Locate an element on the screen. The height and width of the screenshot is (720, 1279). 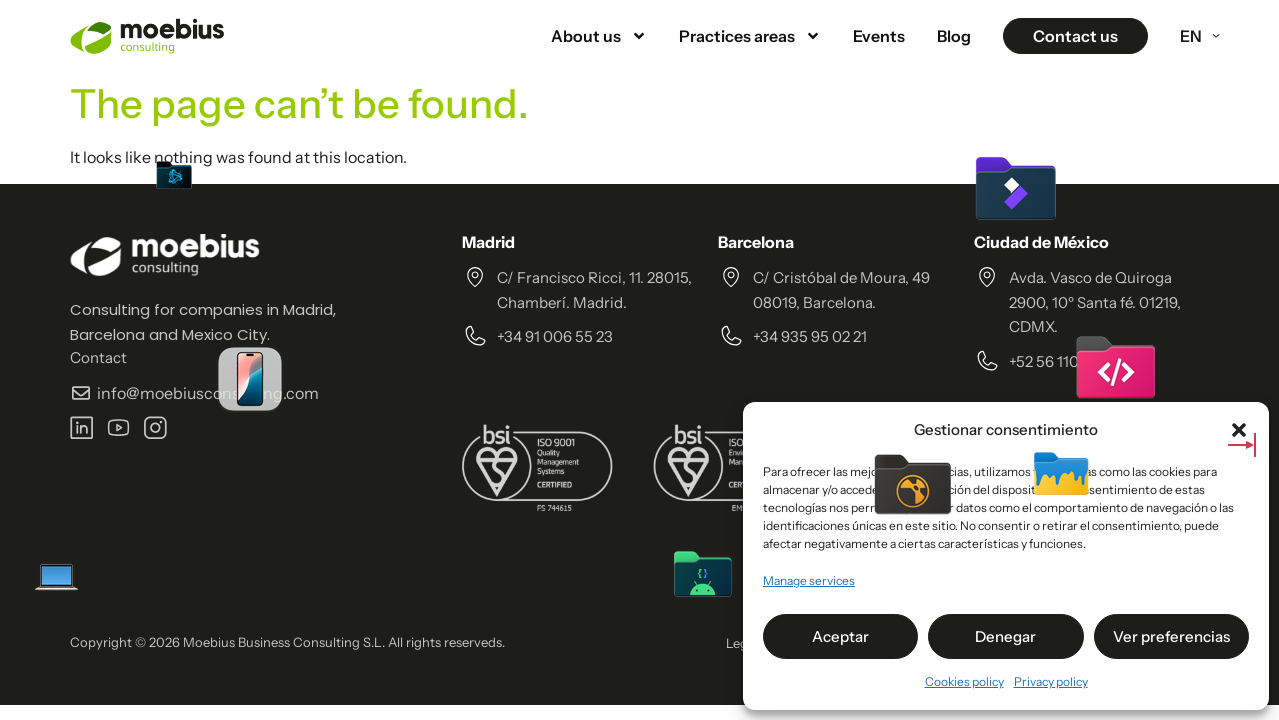
open folder containing programming or code files is located at coordinates (1115, 369).